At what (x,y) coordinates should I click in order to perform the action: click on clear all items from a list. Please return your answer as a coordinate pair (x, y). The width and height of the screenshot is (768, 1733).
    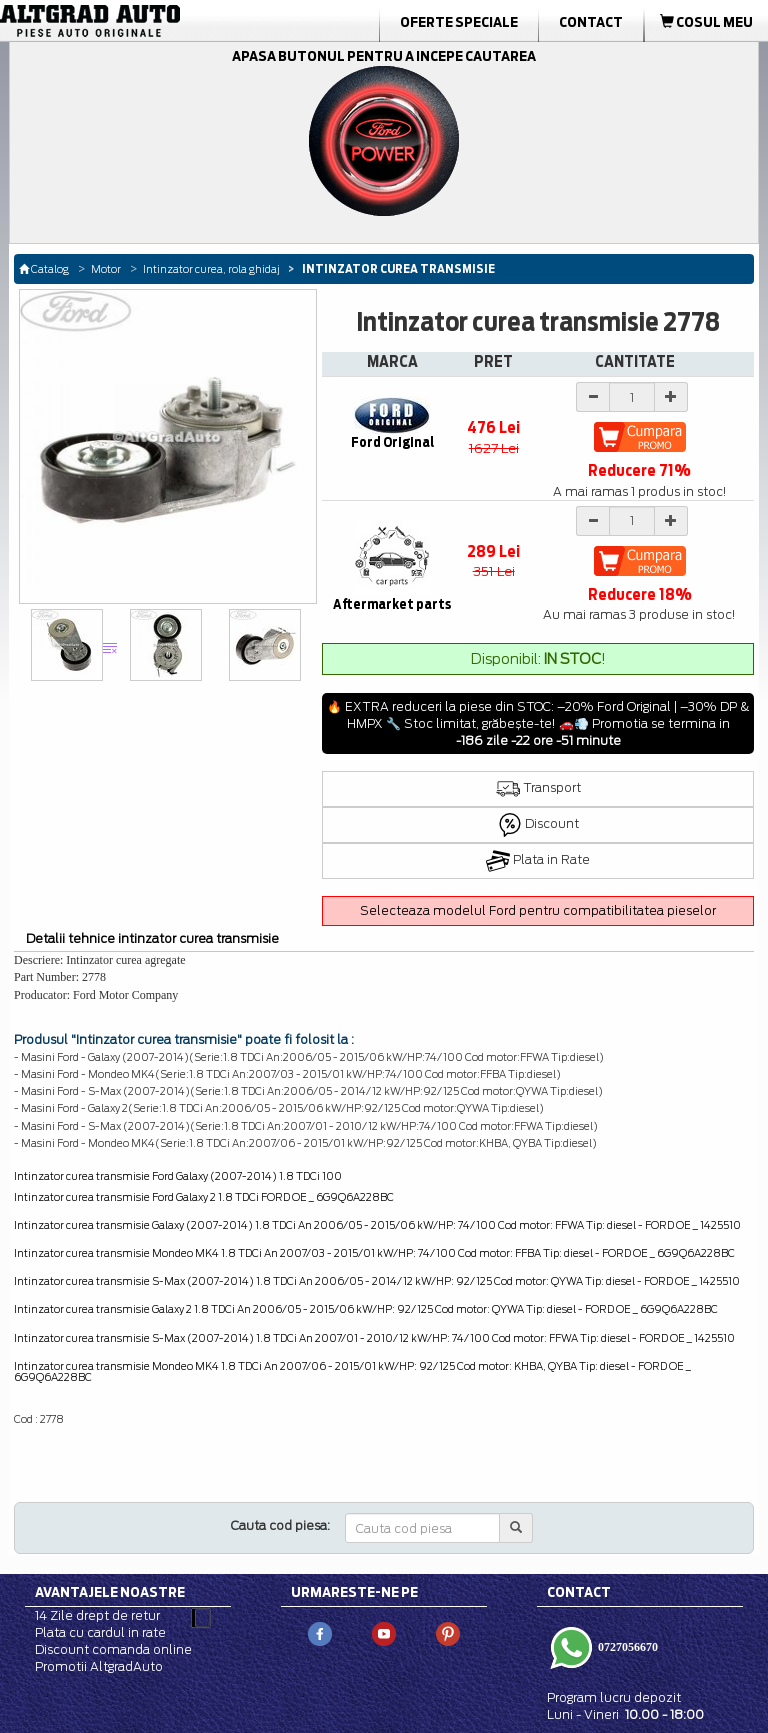
    Looking at the image, I should click on (110, 648).